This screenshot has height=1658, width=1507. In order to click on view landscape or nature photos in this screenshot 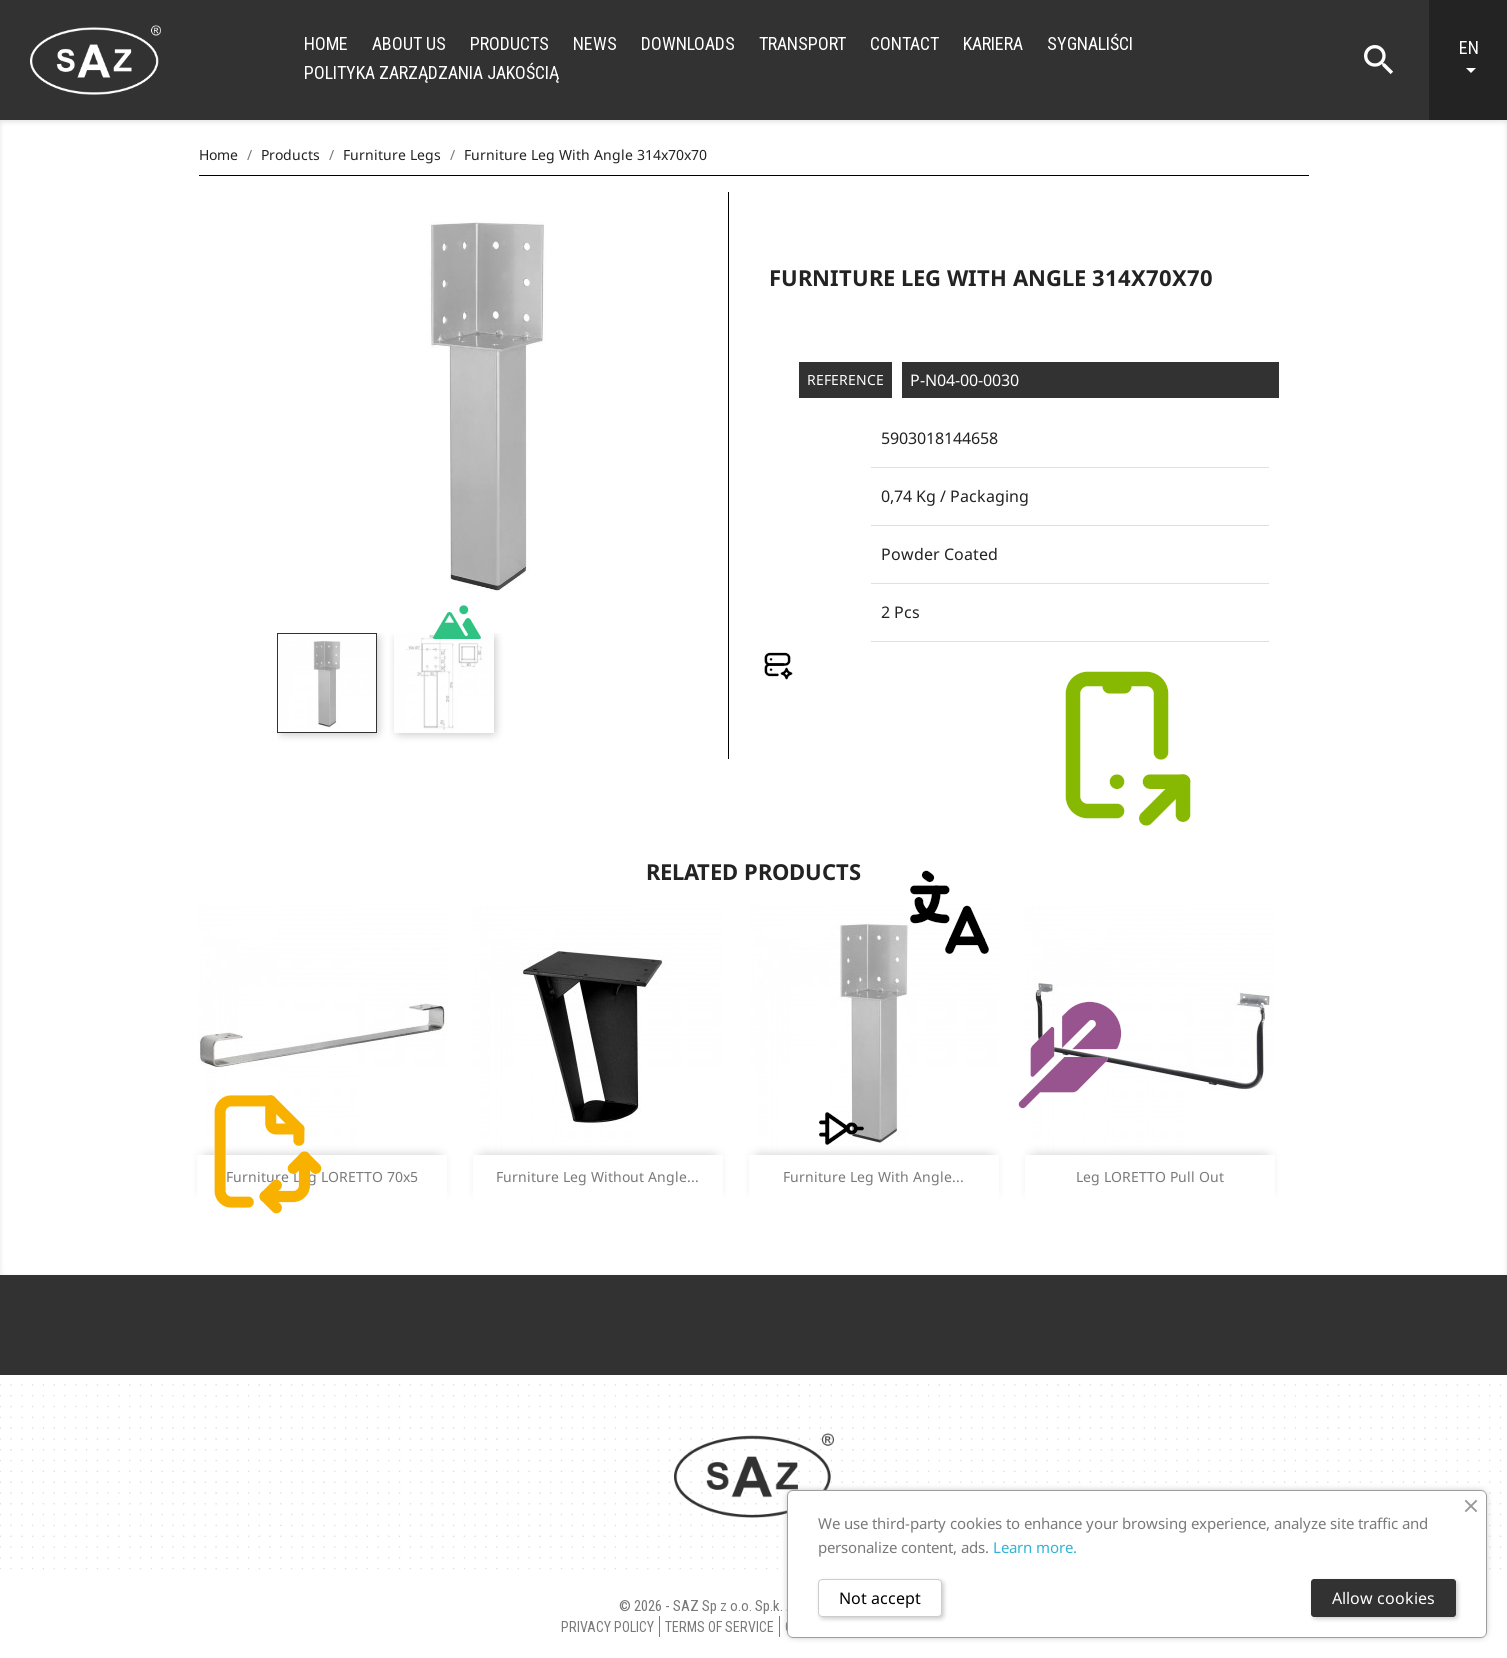, I will do `click(457, 624)`.